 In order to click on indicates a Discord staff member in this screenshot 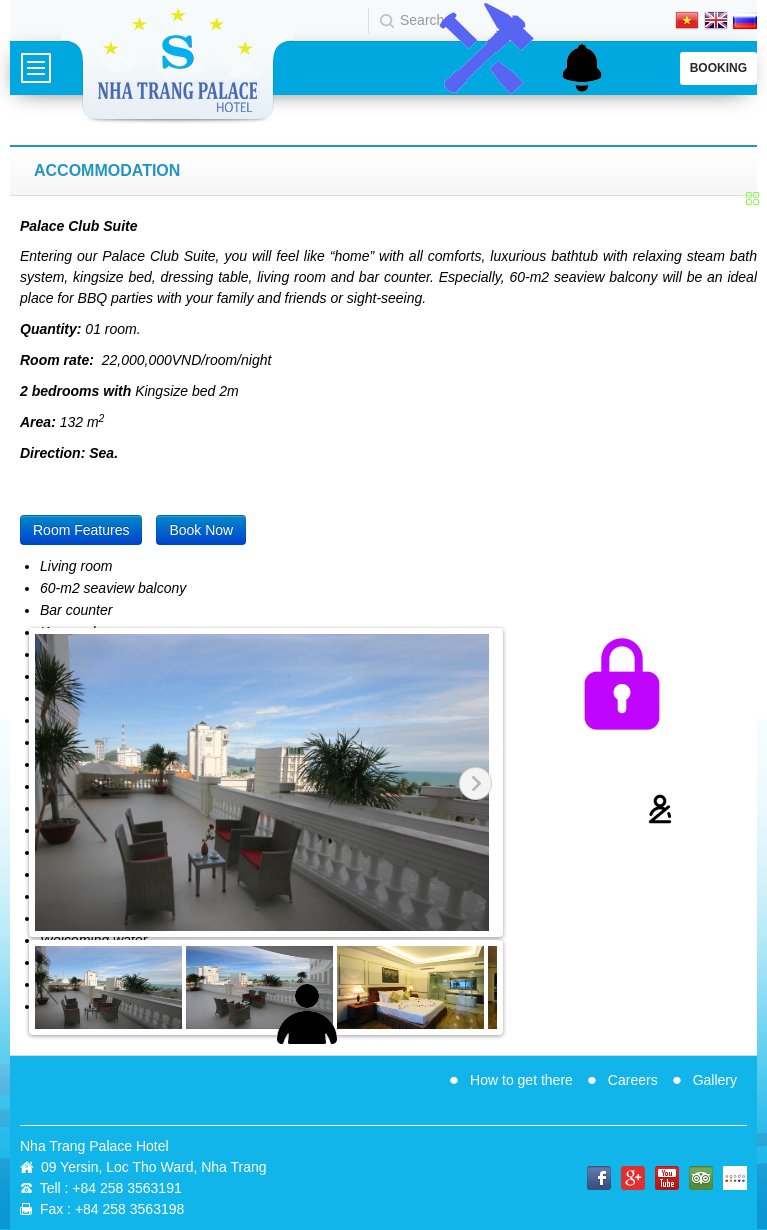, I will do `click(487, 48)`.